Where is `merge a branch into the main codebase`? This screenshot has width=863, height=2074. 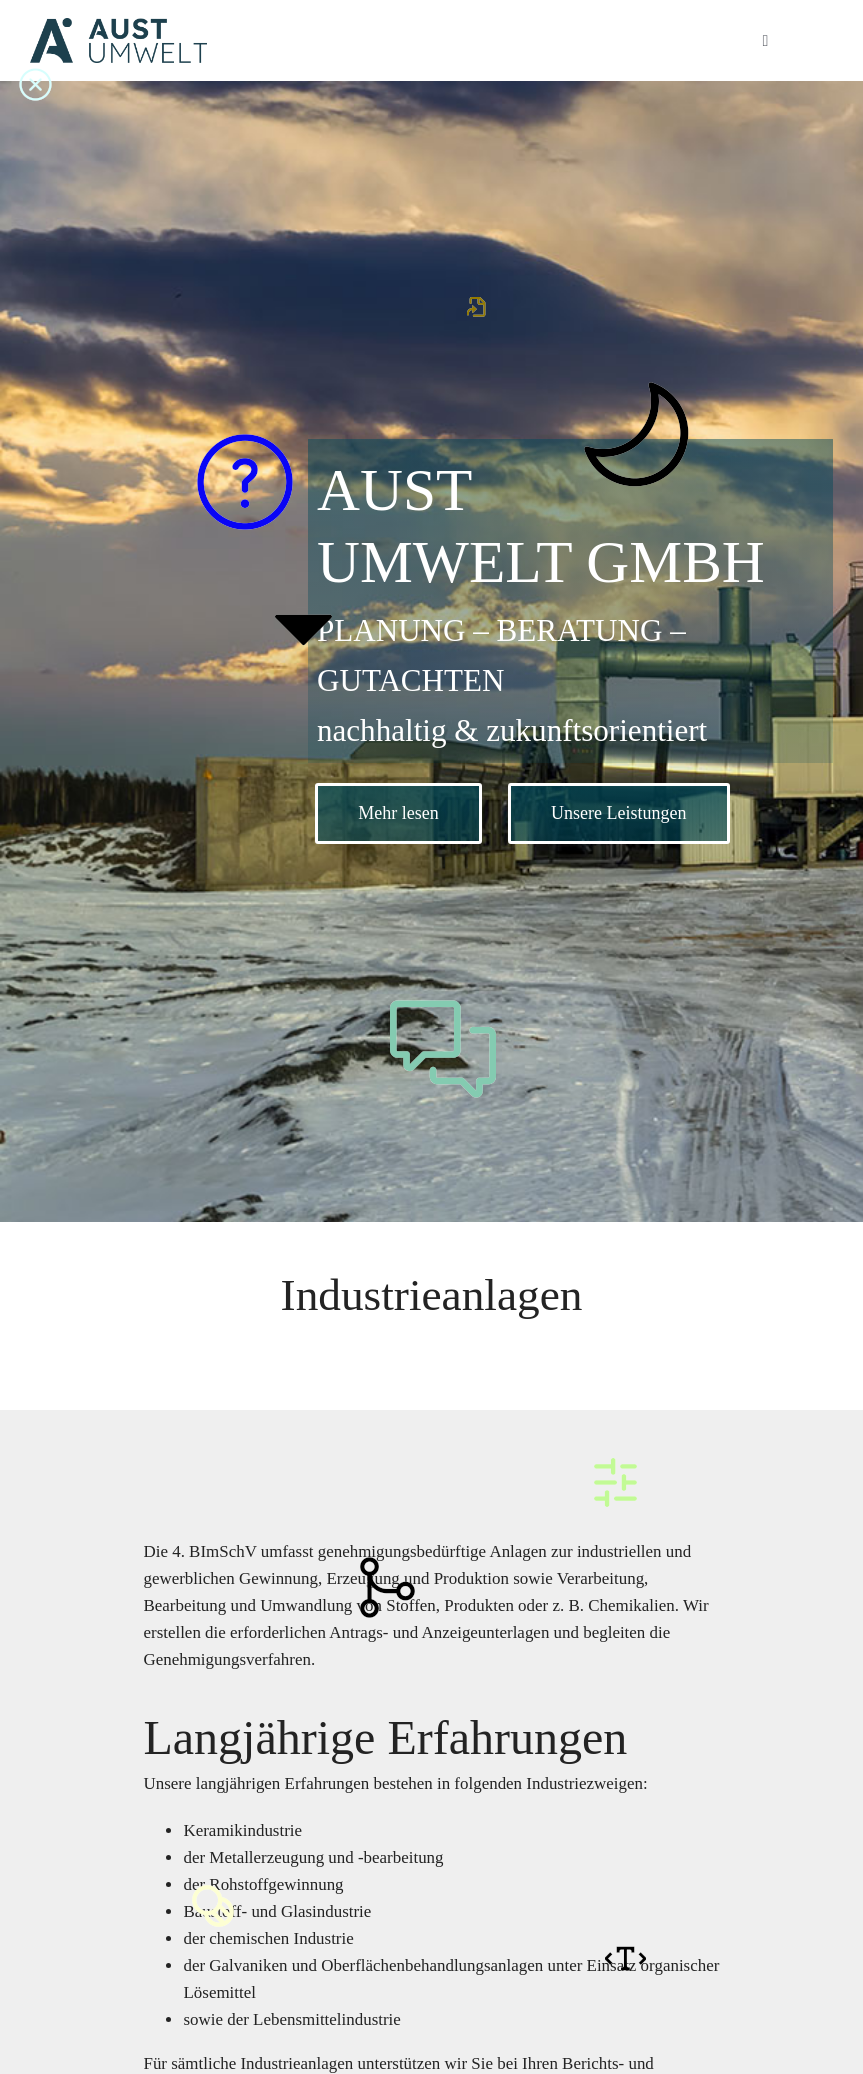
merge a branch into the main codebase is located at coordinates (387, 1587).